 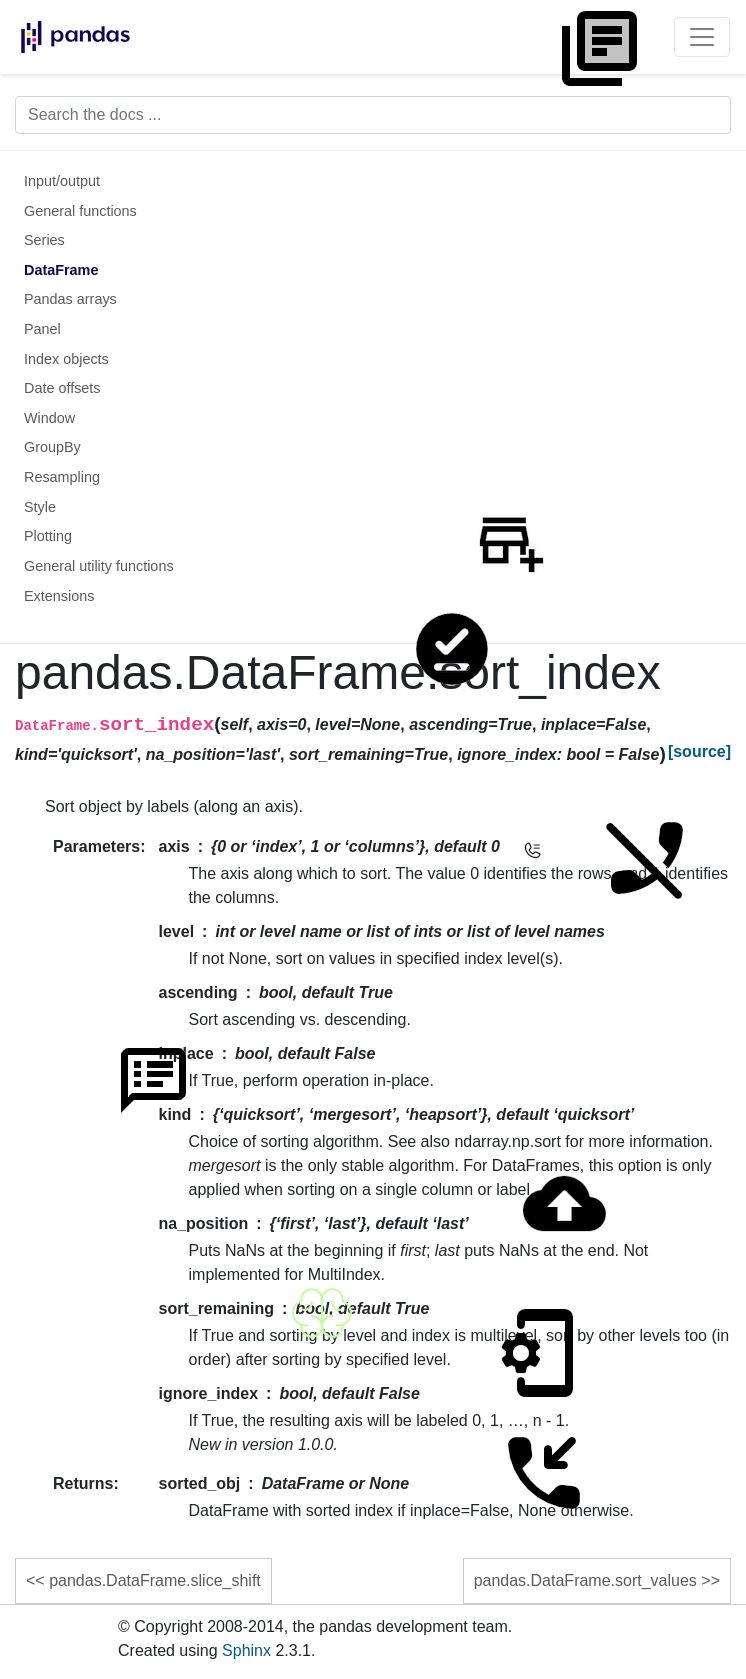 What do you see at coordinates (544, 1473) in the screenshot?
I see `indicates a missed call that needs to be returned` at bounding box center [544, 1473].